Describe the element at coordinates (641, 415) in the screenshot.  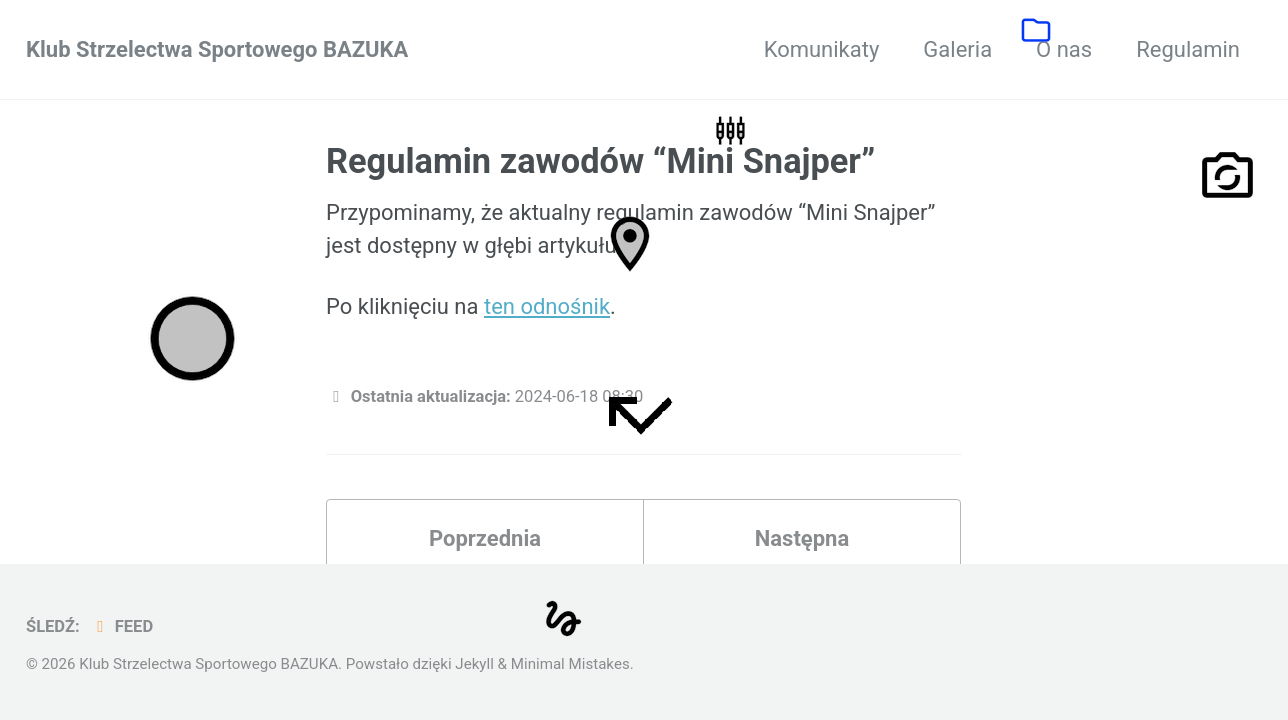
I see `indicates a missed incoming call` at that location.